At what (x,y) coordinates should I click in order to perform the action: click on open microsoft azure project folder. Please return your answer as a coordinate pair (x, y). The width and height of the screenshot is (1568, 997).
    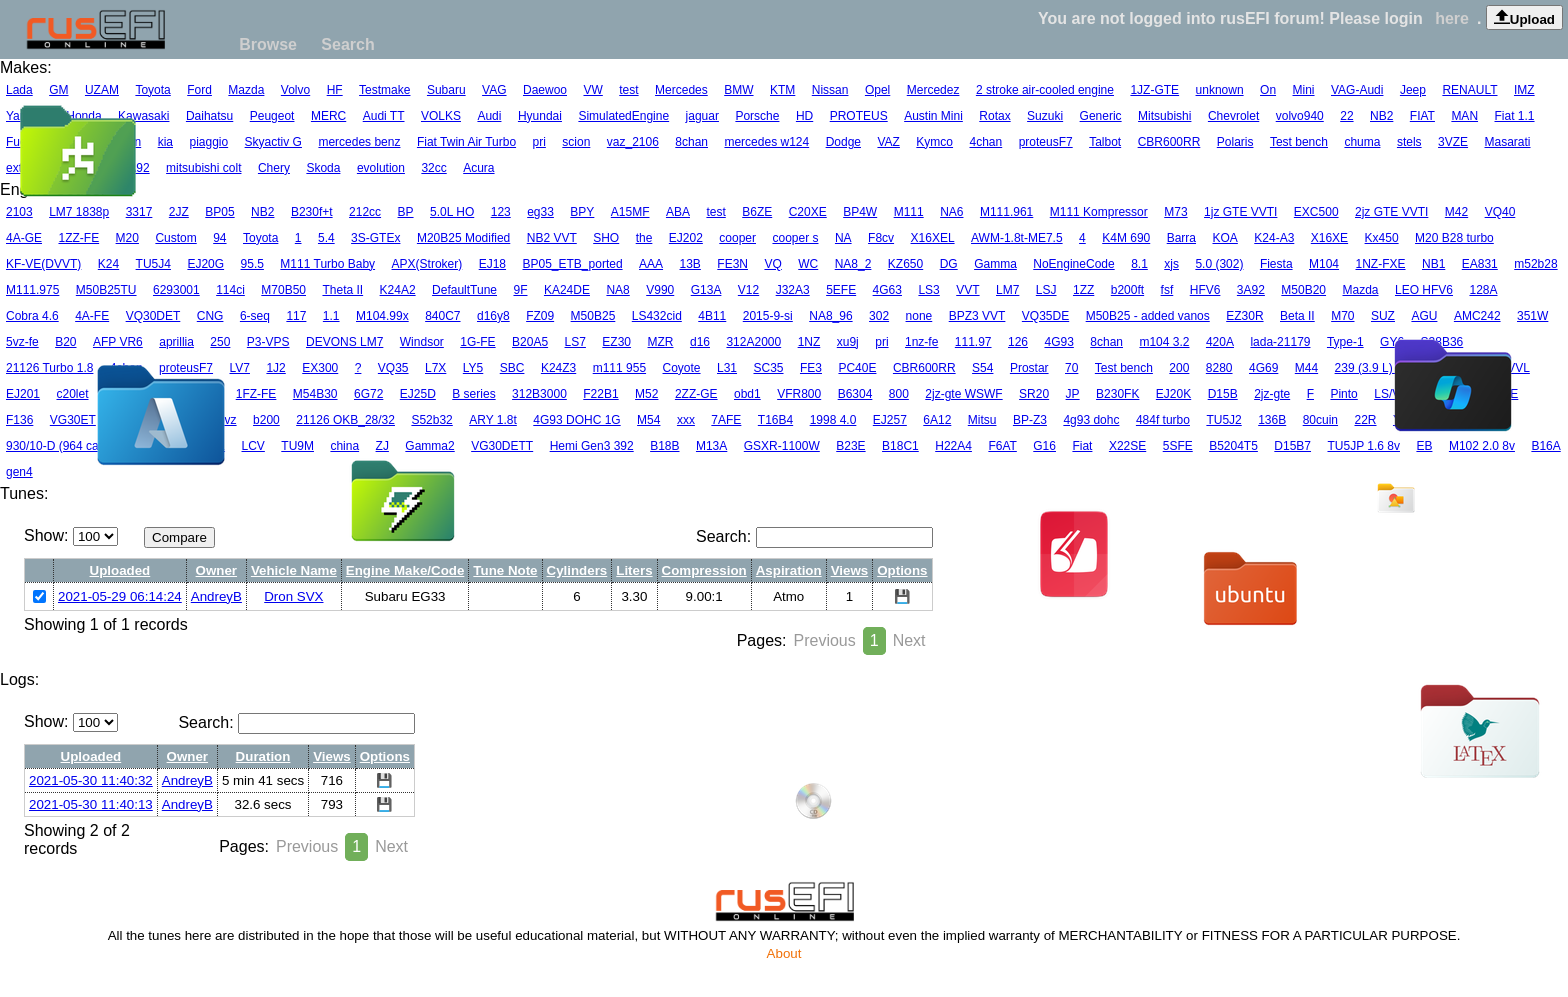
    Looking at the image, I should click on (160, 418).